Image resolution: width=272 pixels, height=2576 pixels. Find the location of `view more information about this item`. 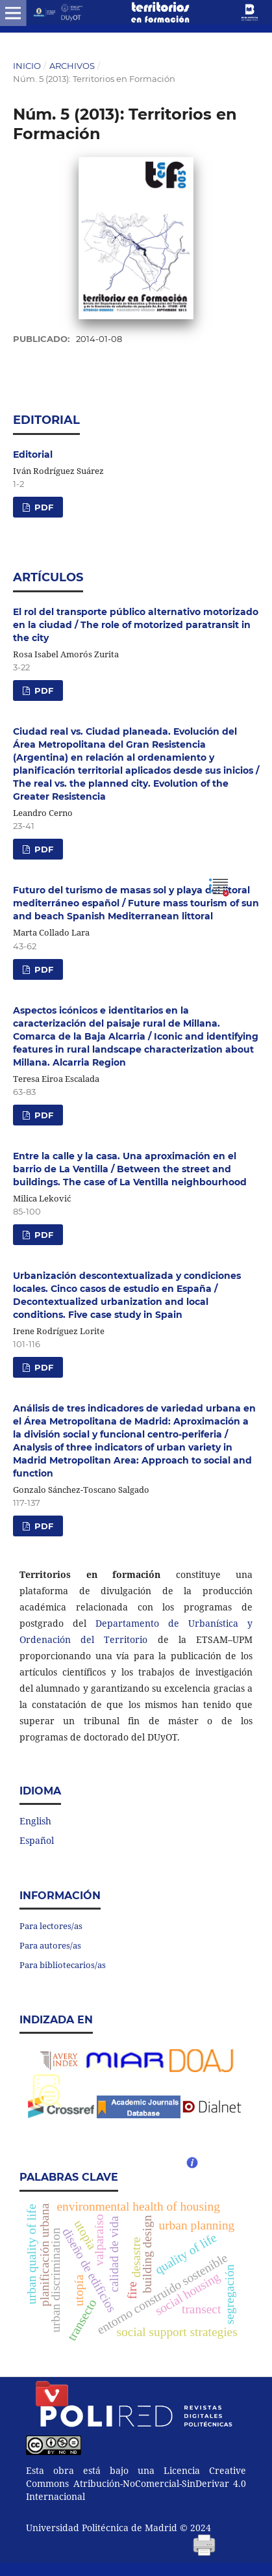

view more information about this item is located at coordinates (192, 2162).